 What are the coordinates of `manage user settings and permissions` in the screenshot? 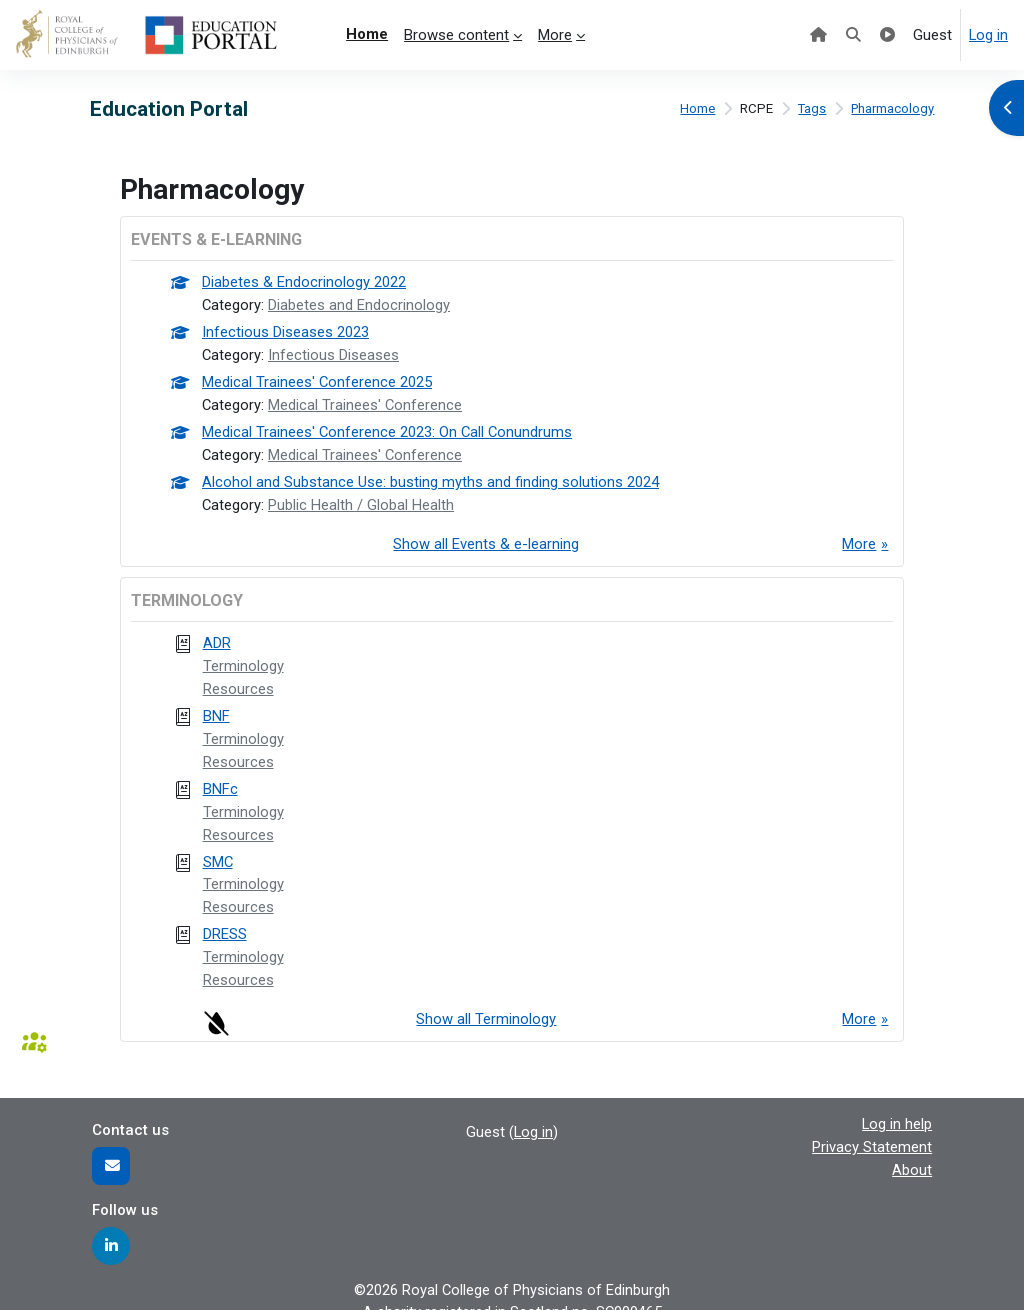 It's located at (34, 1041).